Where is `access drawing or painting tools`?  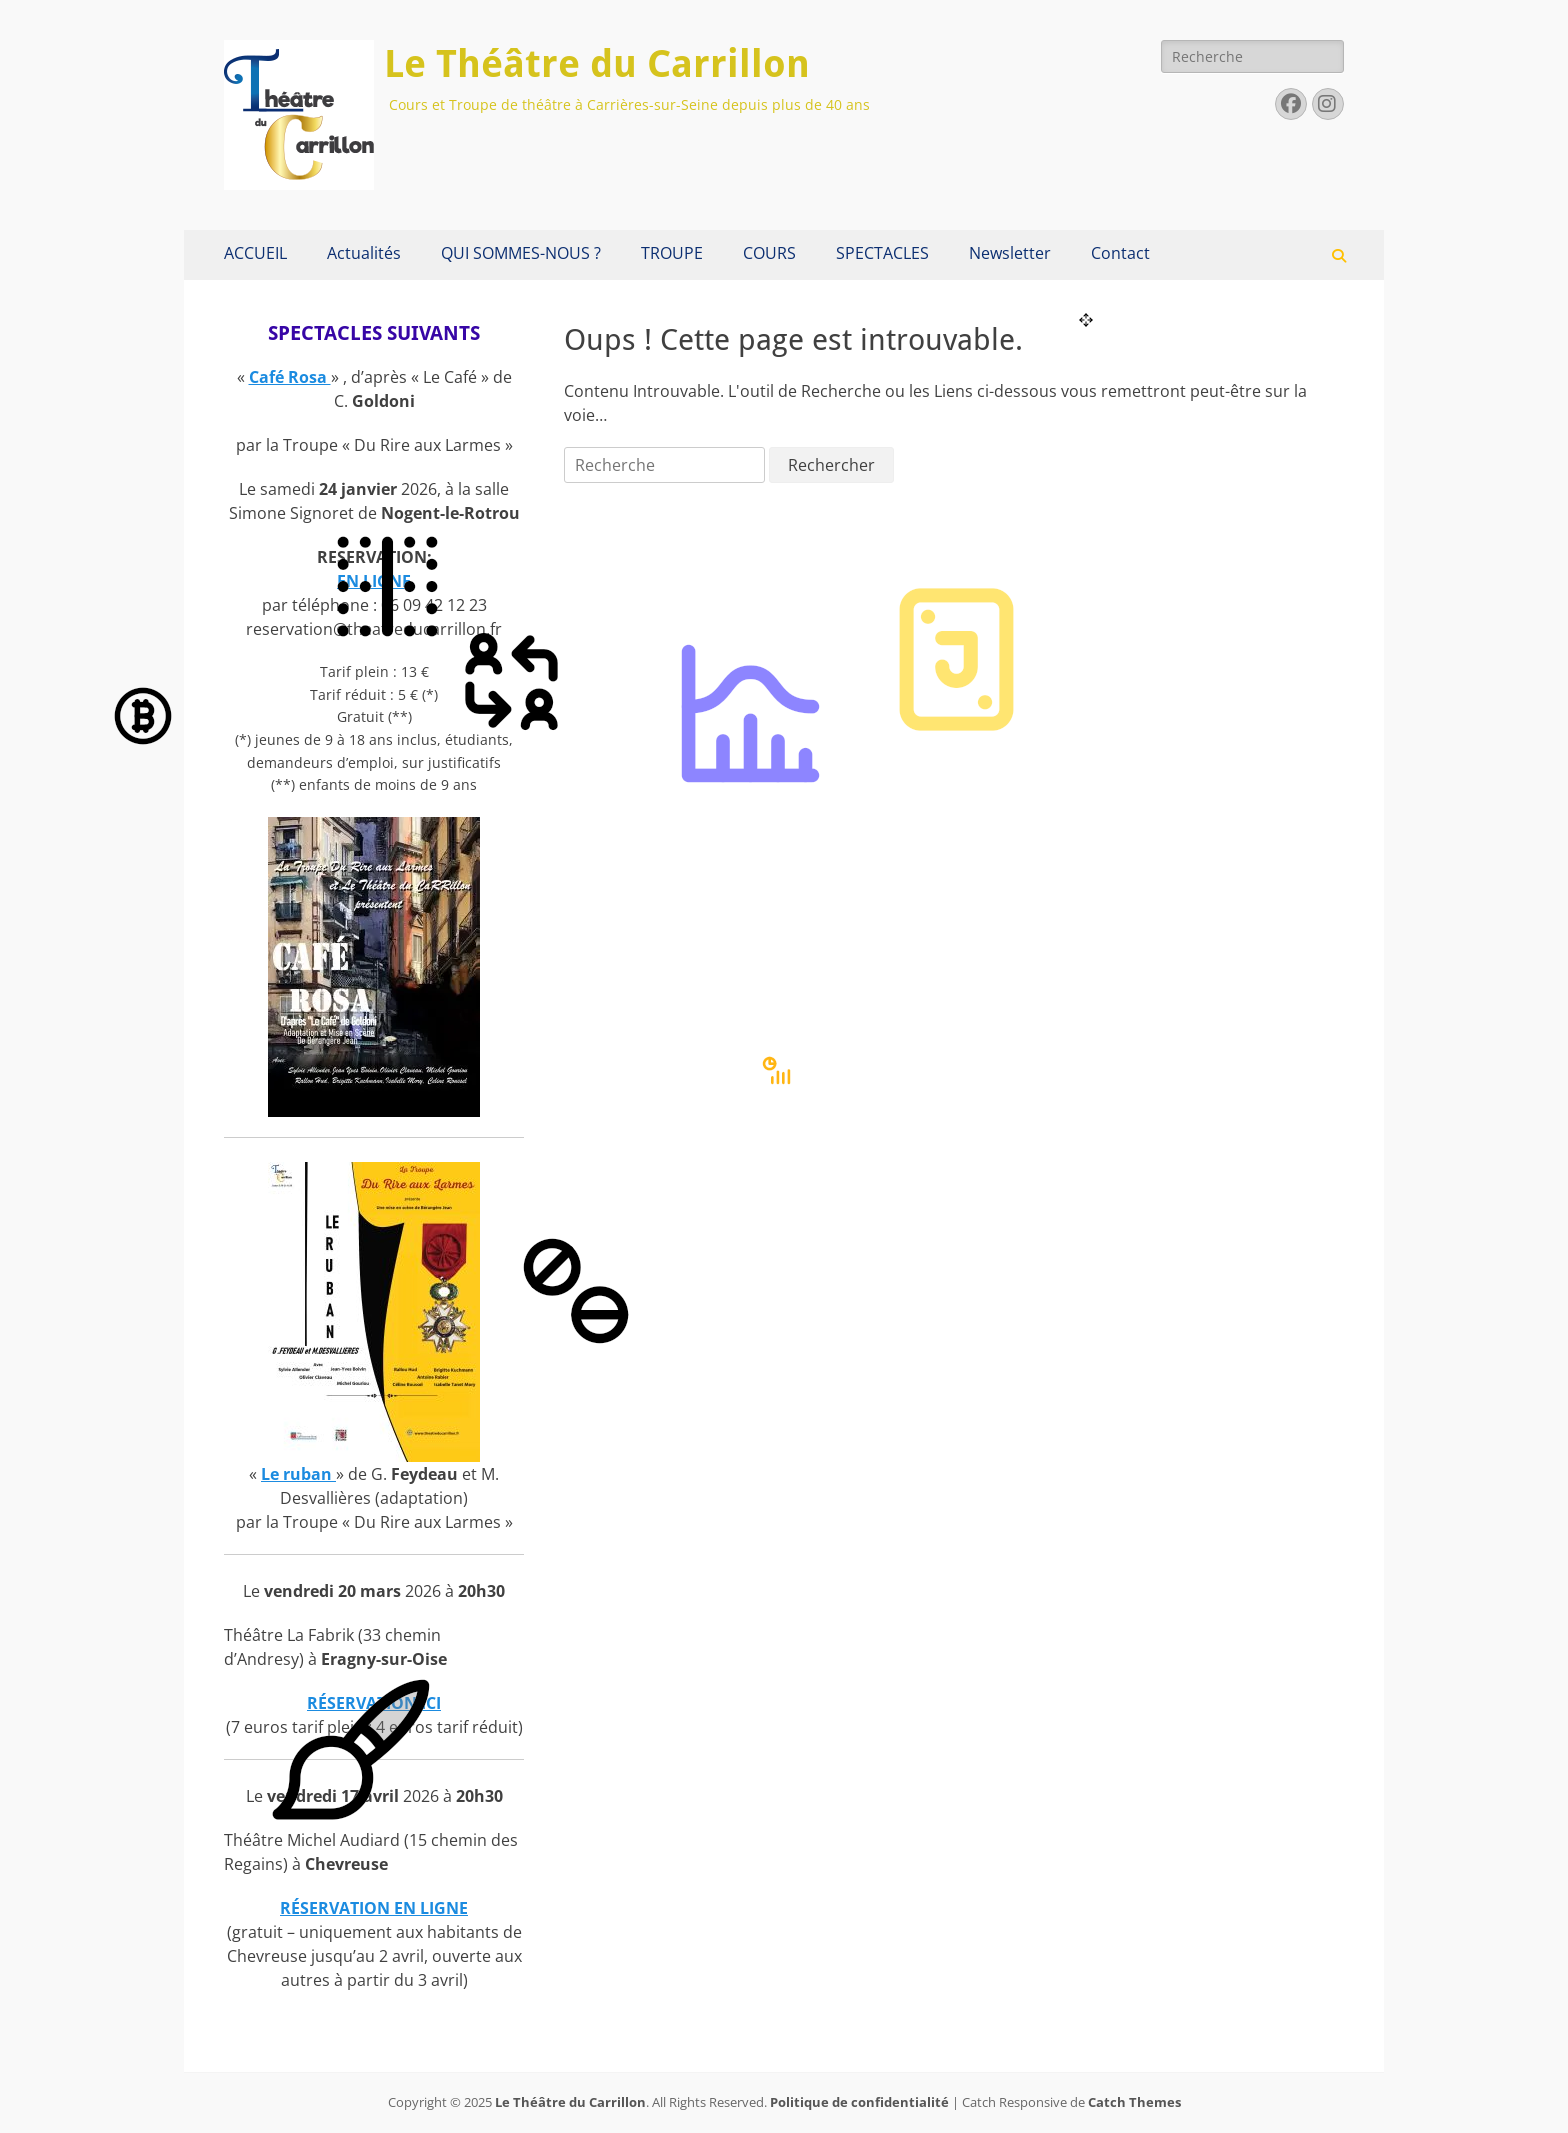
access drawing or painting tools is located at coordinates (356, 1752).